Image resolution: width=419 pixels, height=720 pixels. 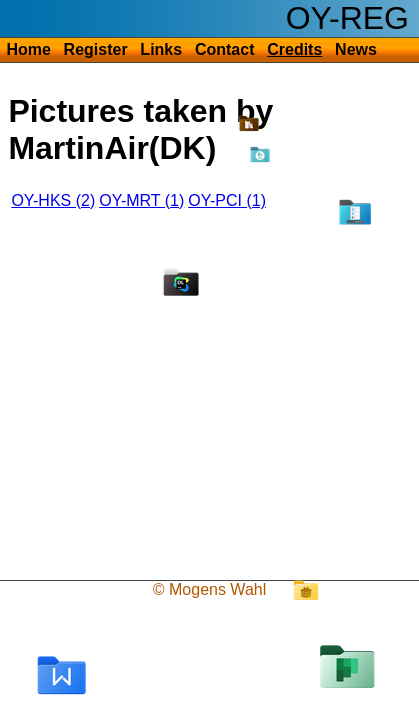 I want to click on open settings or preferences folder, so click(x=355, y=213).